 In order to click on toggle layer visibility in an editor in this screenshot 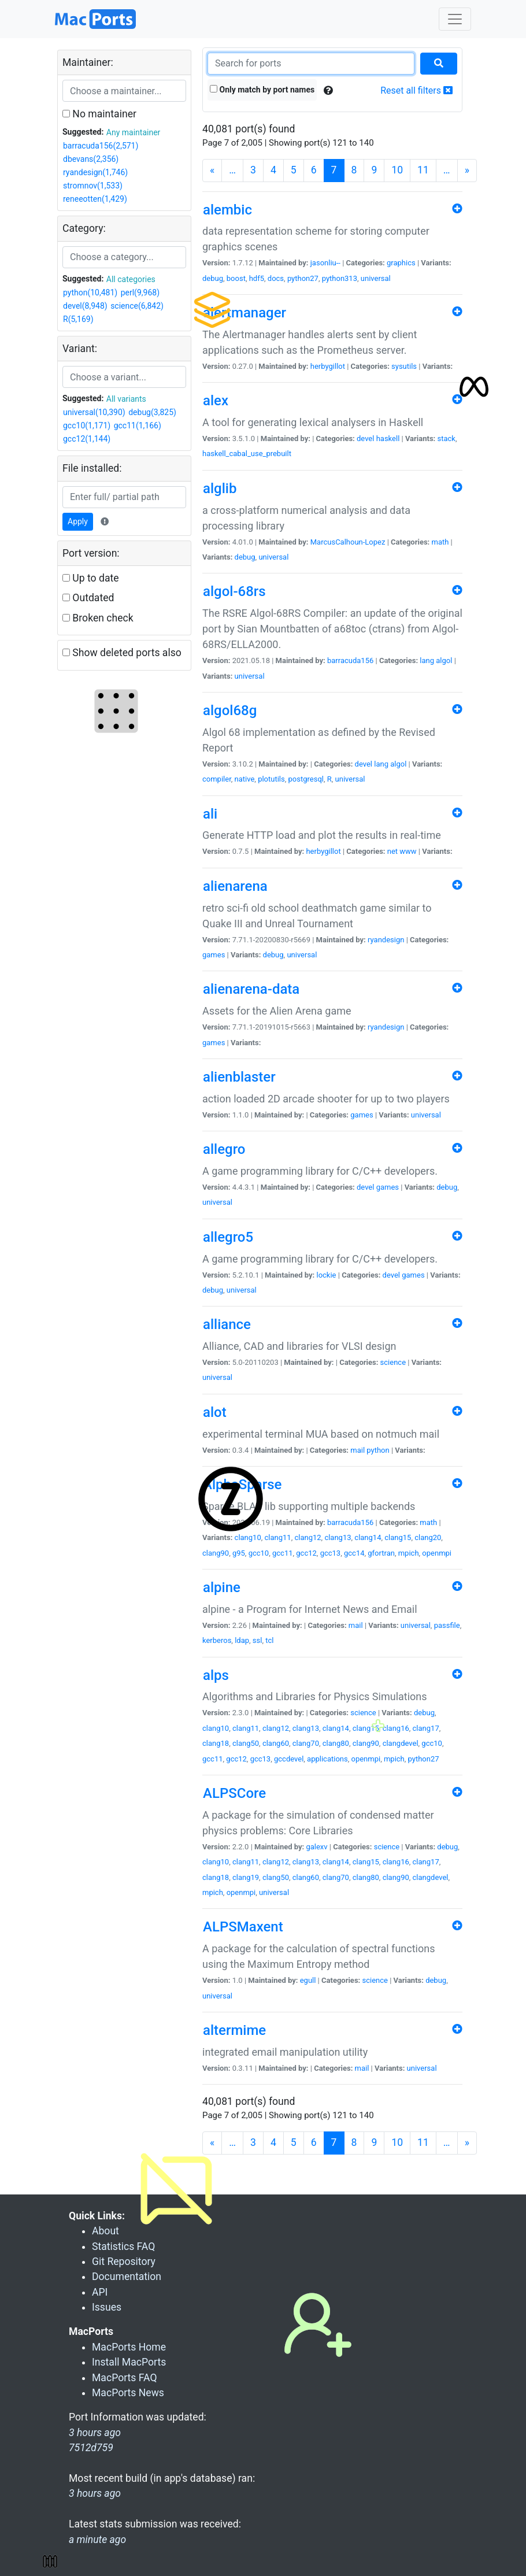, I will do `click(212, 310)`.